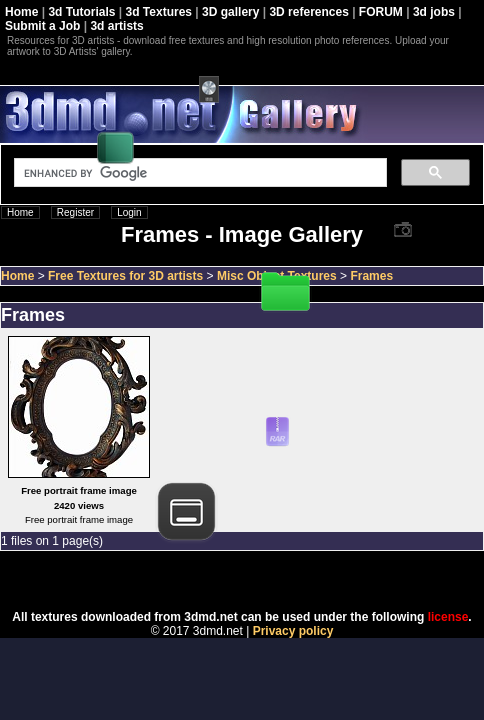 Image resolution: width=484 pixels, height=720 pixels. I want to click on open photo management app, so click(403, 229).